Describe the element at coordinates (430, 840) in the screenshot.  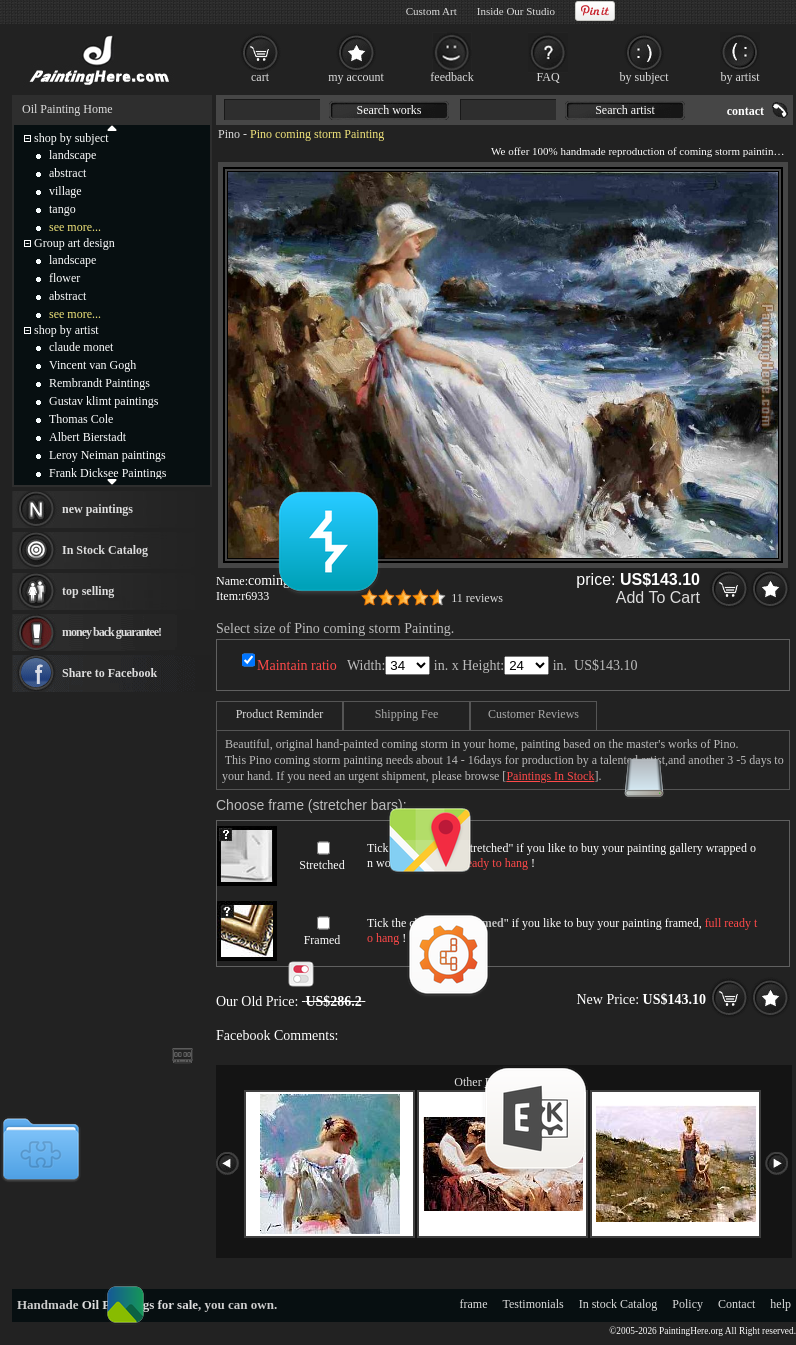
I see `open gnome maps application` at that location.